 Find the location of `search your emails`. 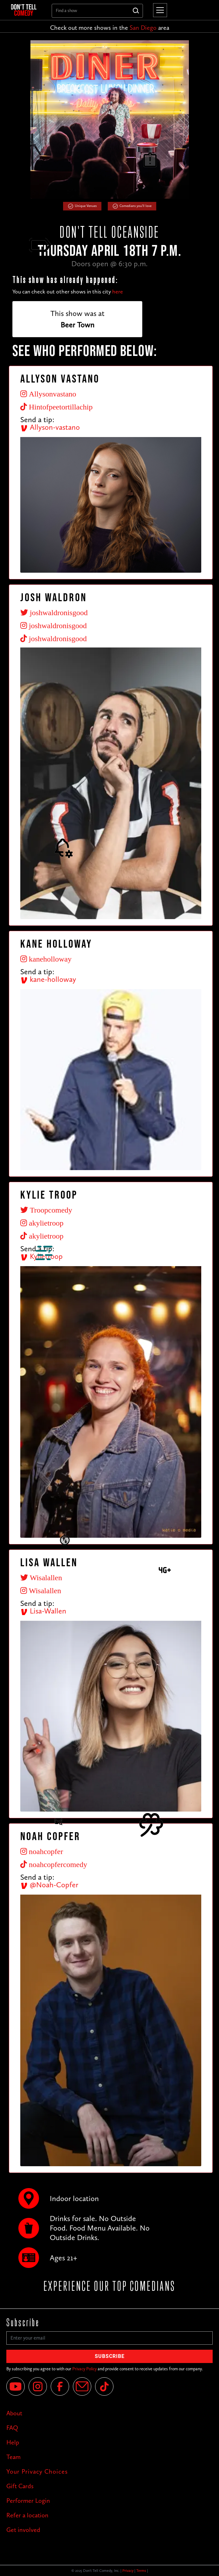

search your emails is located at coordinates (58, 1821).